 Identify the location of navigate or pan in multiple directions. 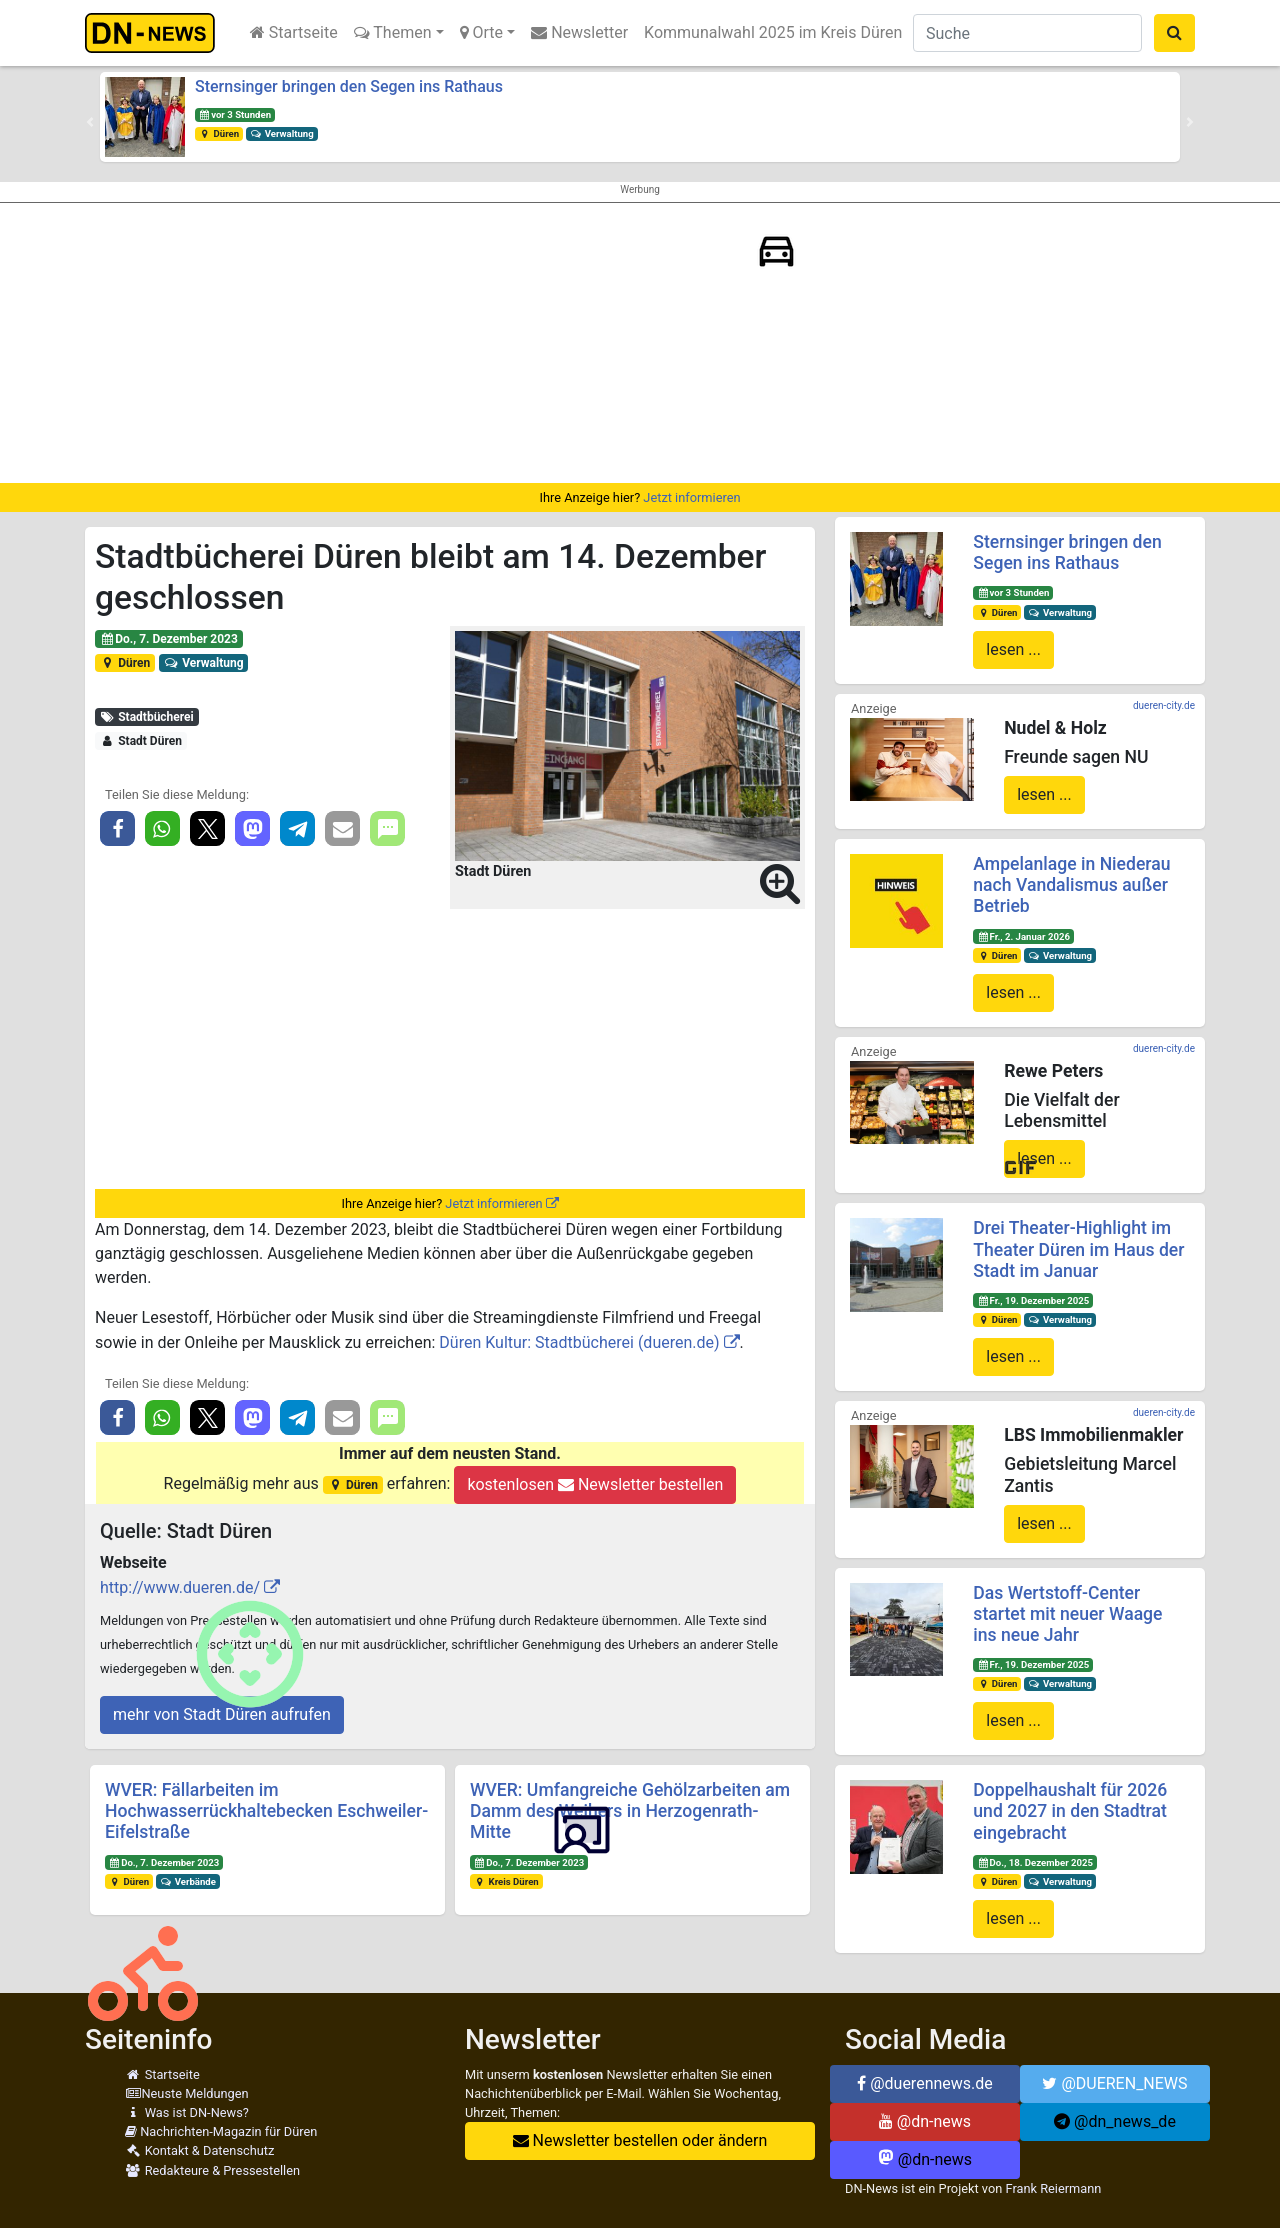
(250, 1654).